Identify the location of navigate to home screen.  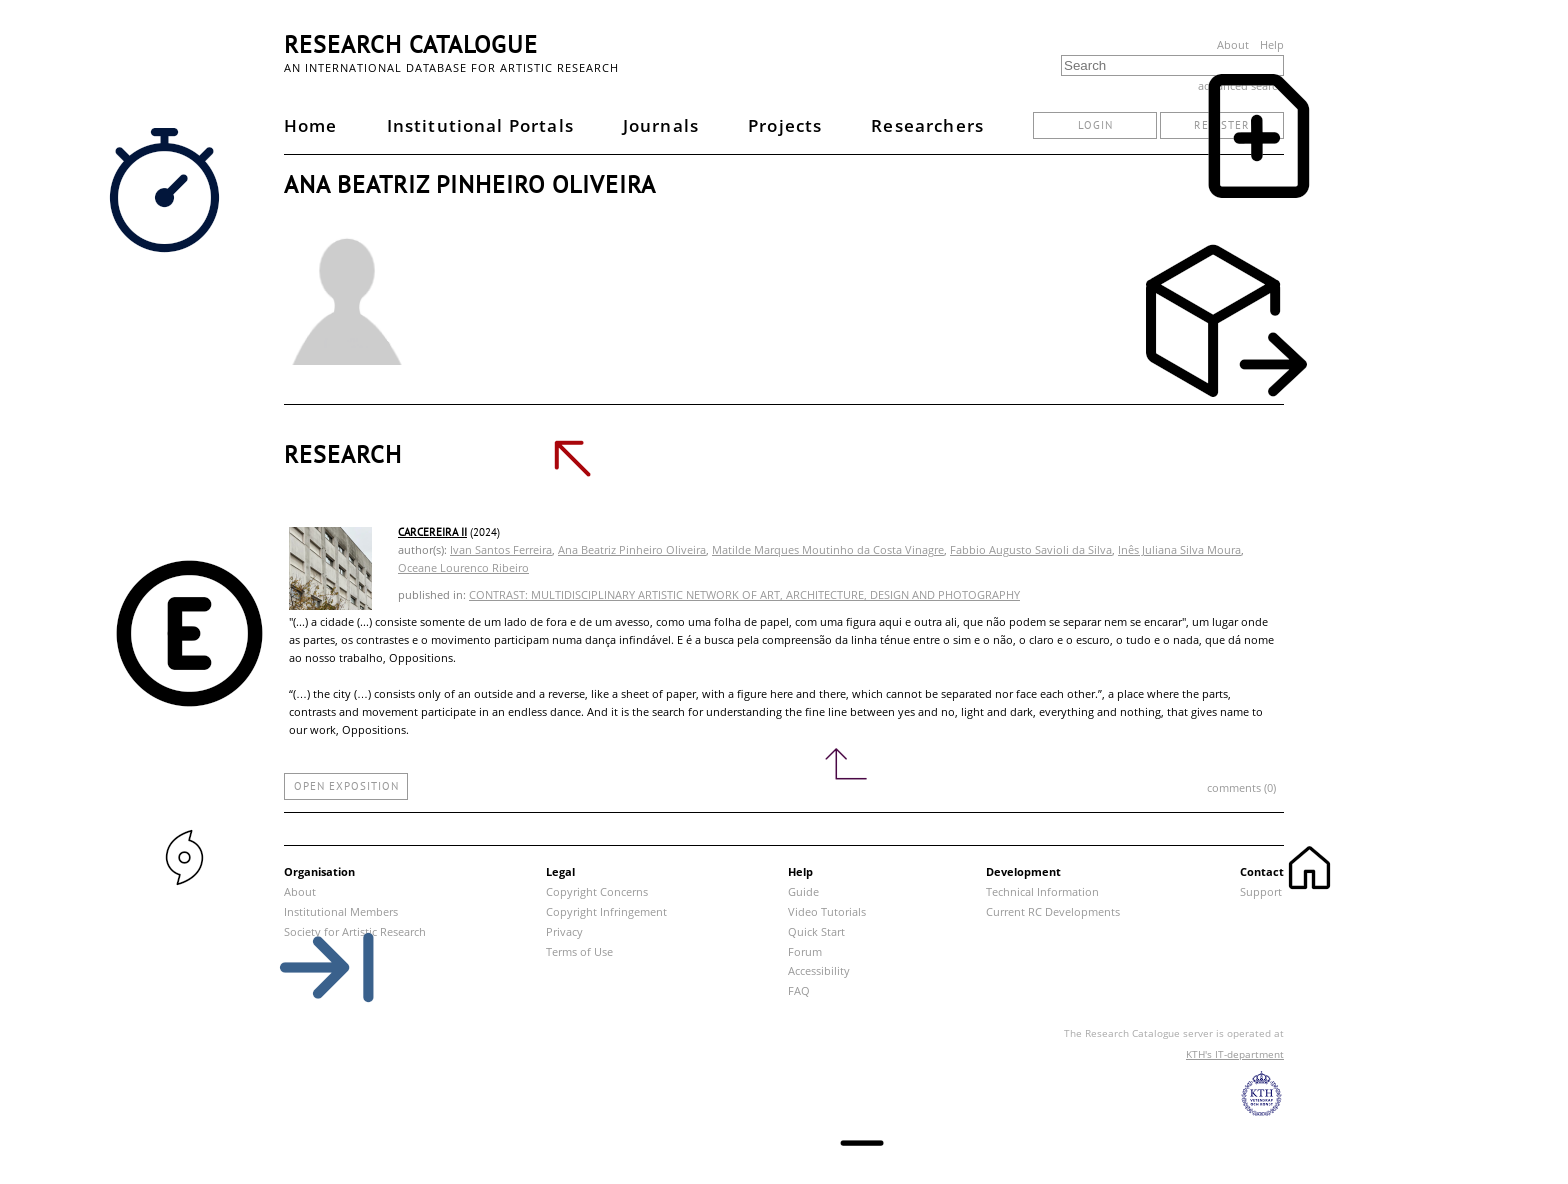
(1309, 868).